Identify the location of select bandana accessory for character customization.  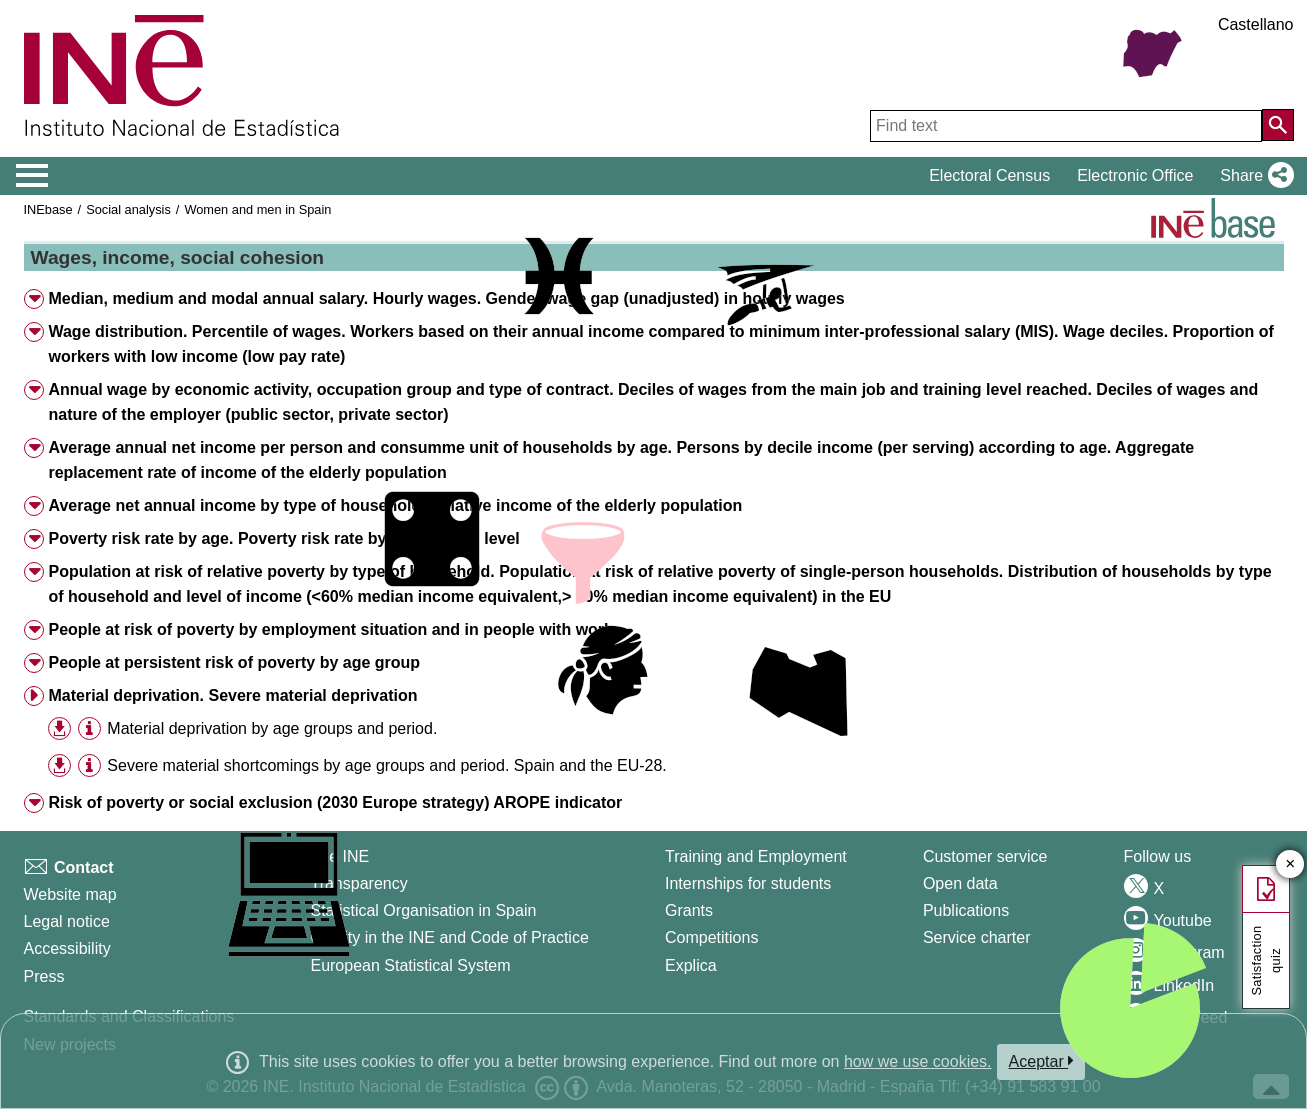
(603, 671).